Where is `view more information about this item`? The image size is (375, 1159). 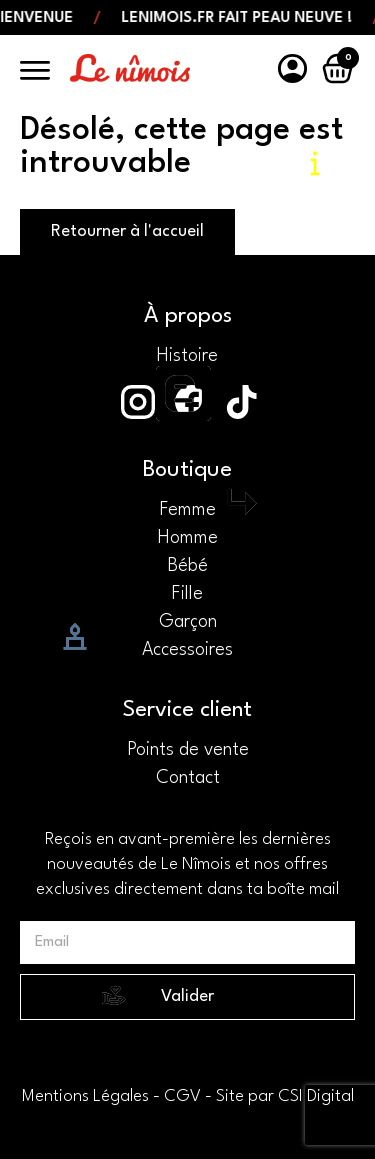
view more information about this item is located at coordinates (315, 164).